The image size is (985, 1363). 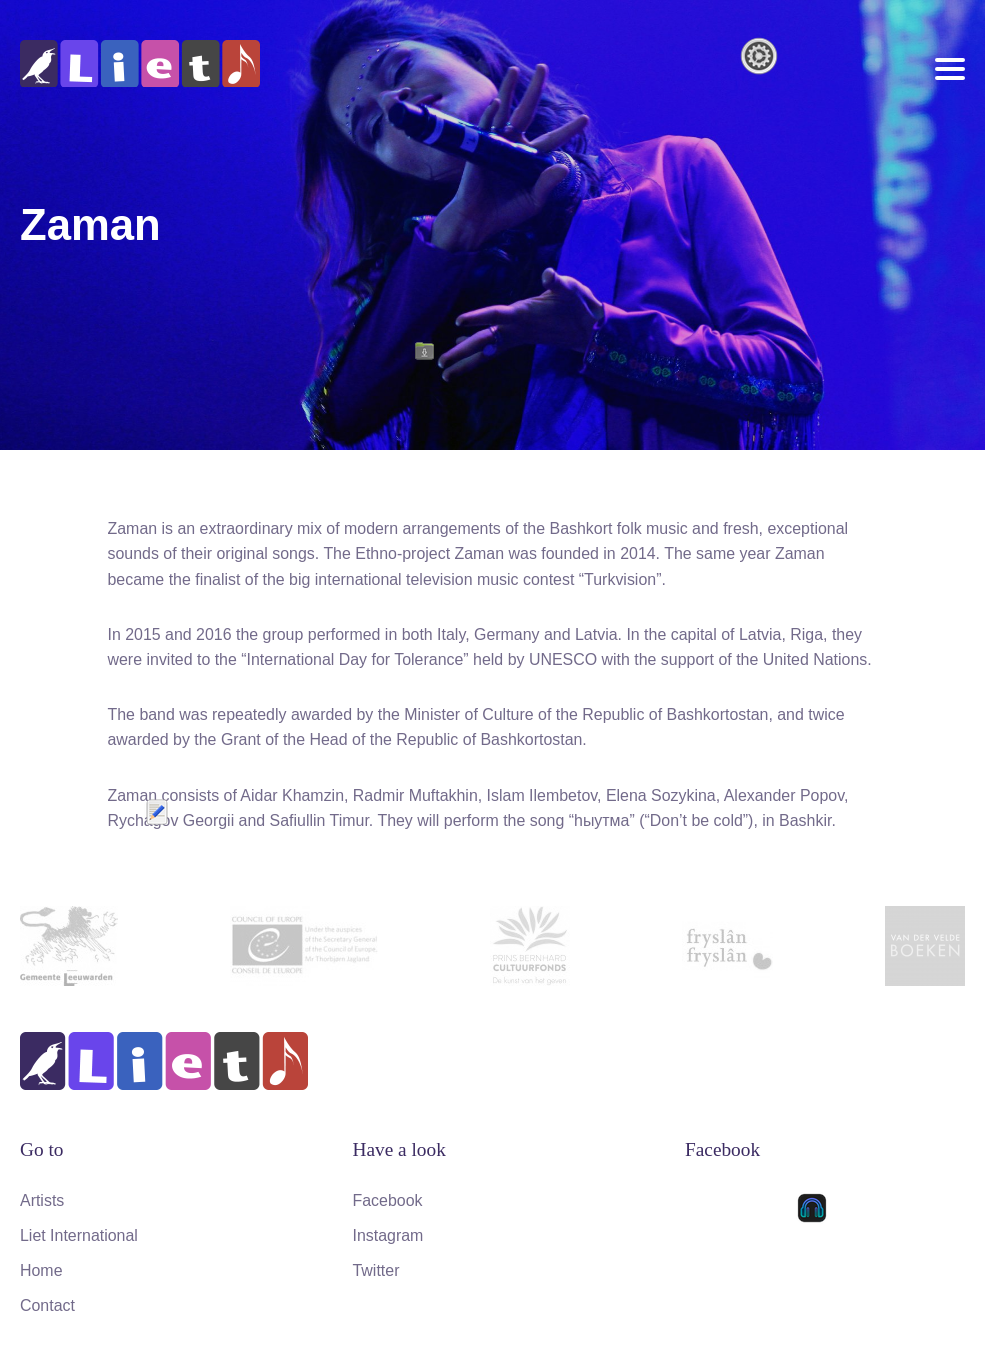 What do you see at coordinates (424, 350) in the screenshot?
I see `open downloads folder` at bounding box center [424, 350].